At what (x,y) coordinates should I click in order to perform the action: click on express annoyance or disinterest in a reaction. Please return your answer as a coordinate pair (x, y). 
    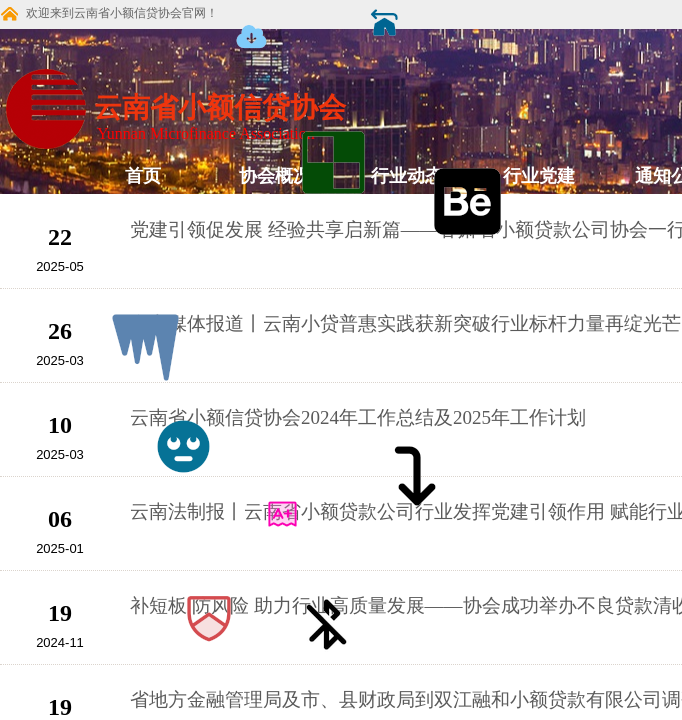
    Looking at the image, I should click on (183, 446).